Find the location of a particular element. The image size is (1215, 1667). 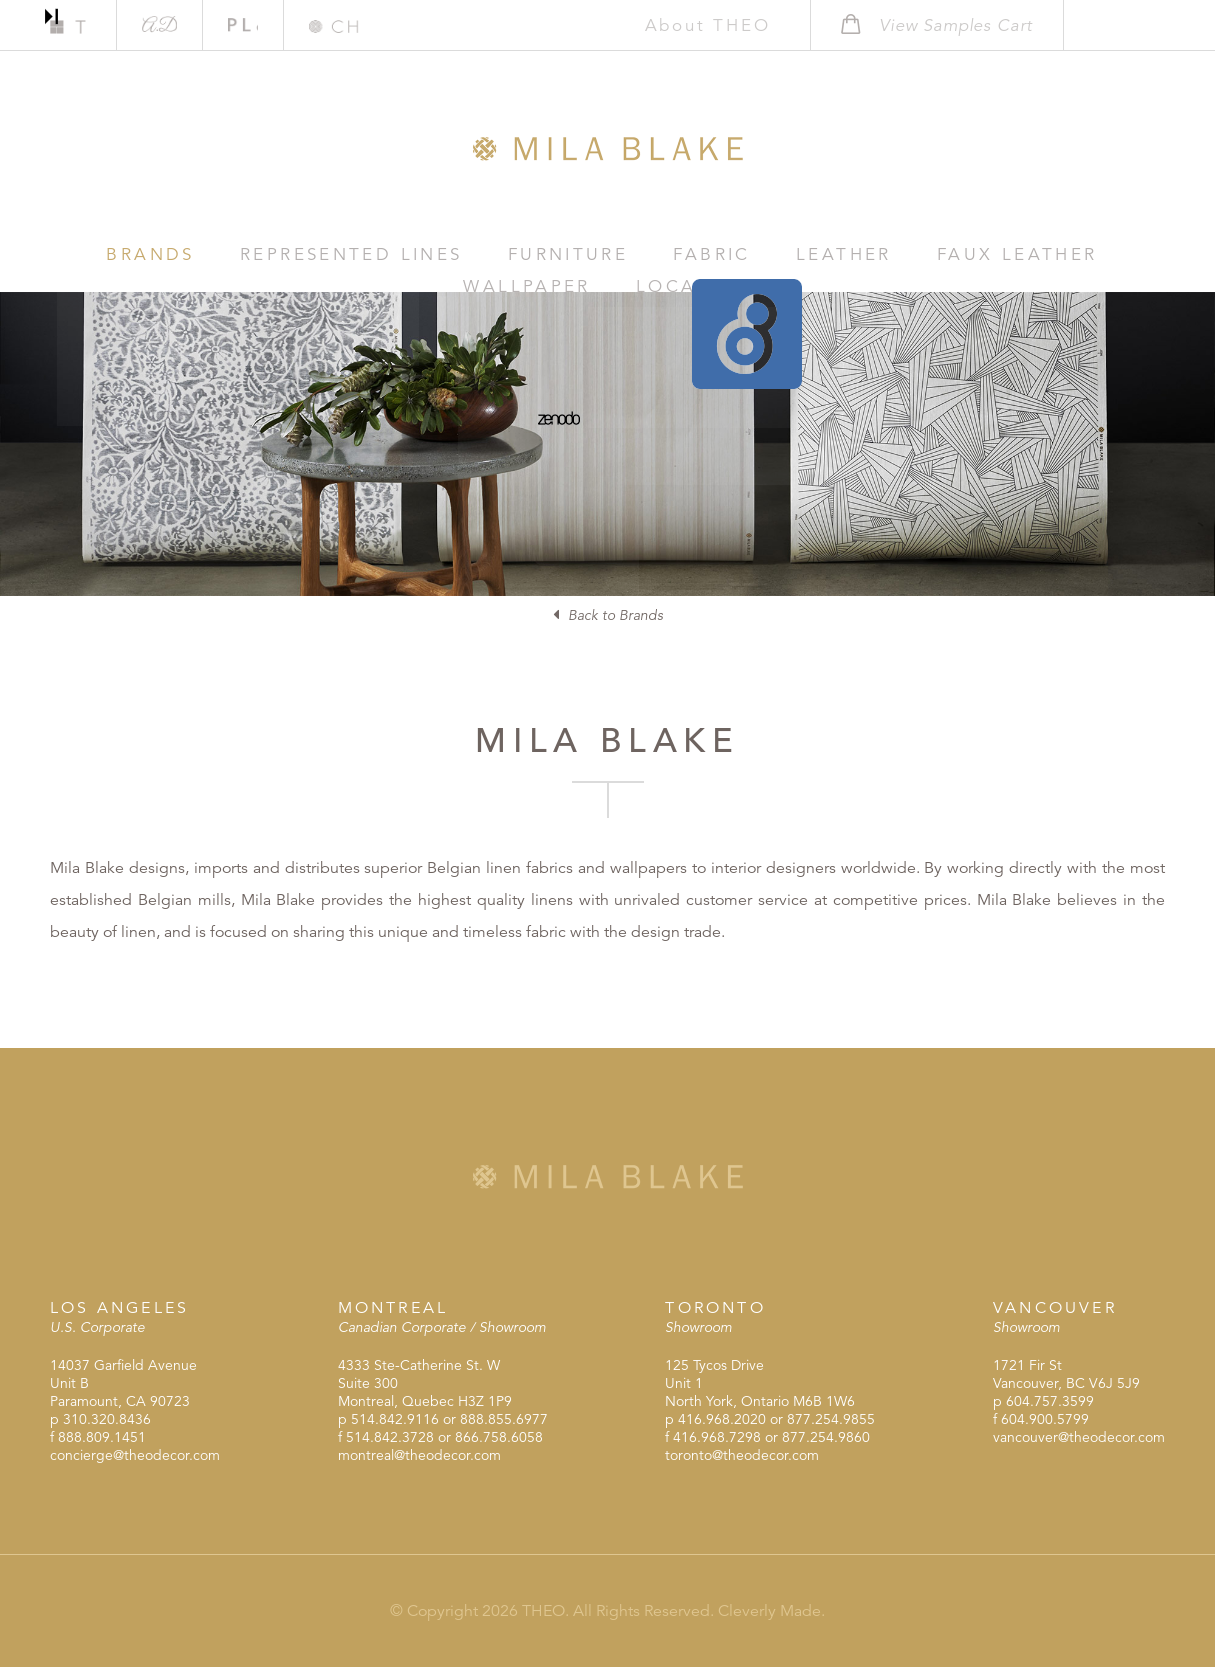

skip to the next track or item is located at coordinates (51, 16).